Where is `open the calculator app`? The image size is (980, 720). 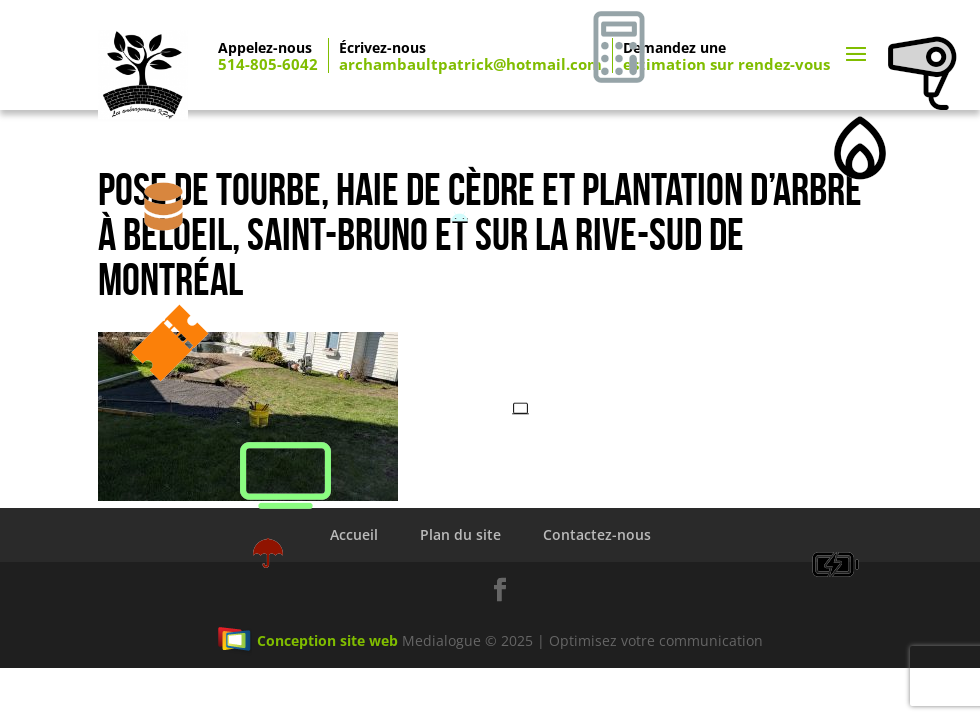
open the calculator app is located at coordinates (619, 47).